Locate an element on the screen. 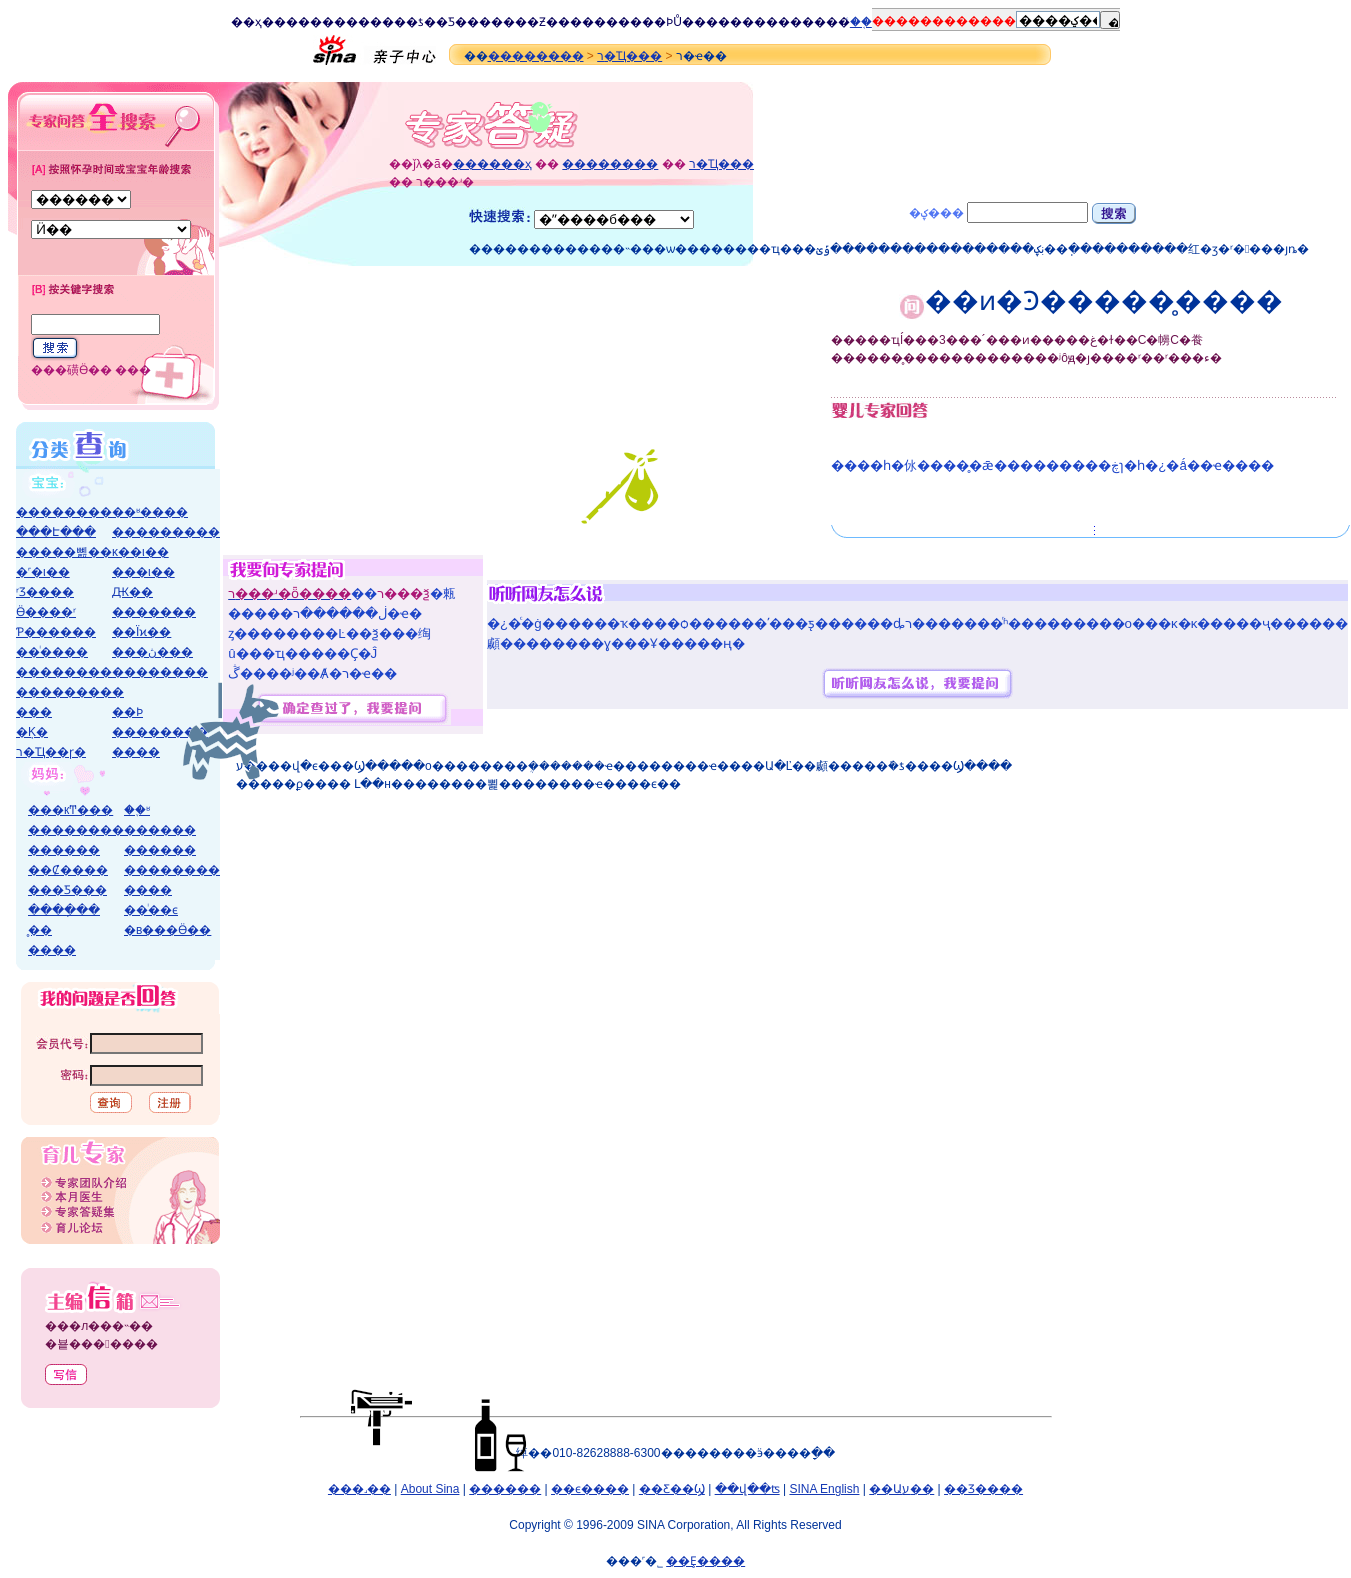  select submachine gun weapon in game is located at coordinates (381, 1417).